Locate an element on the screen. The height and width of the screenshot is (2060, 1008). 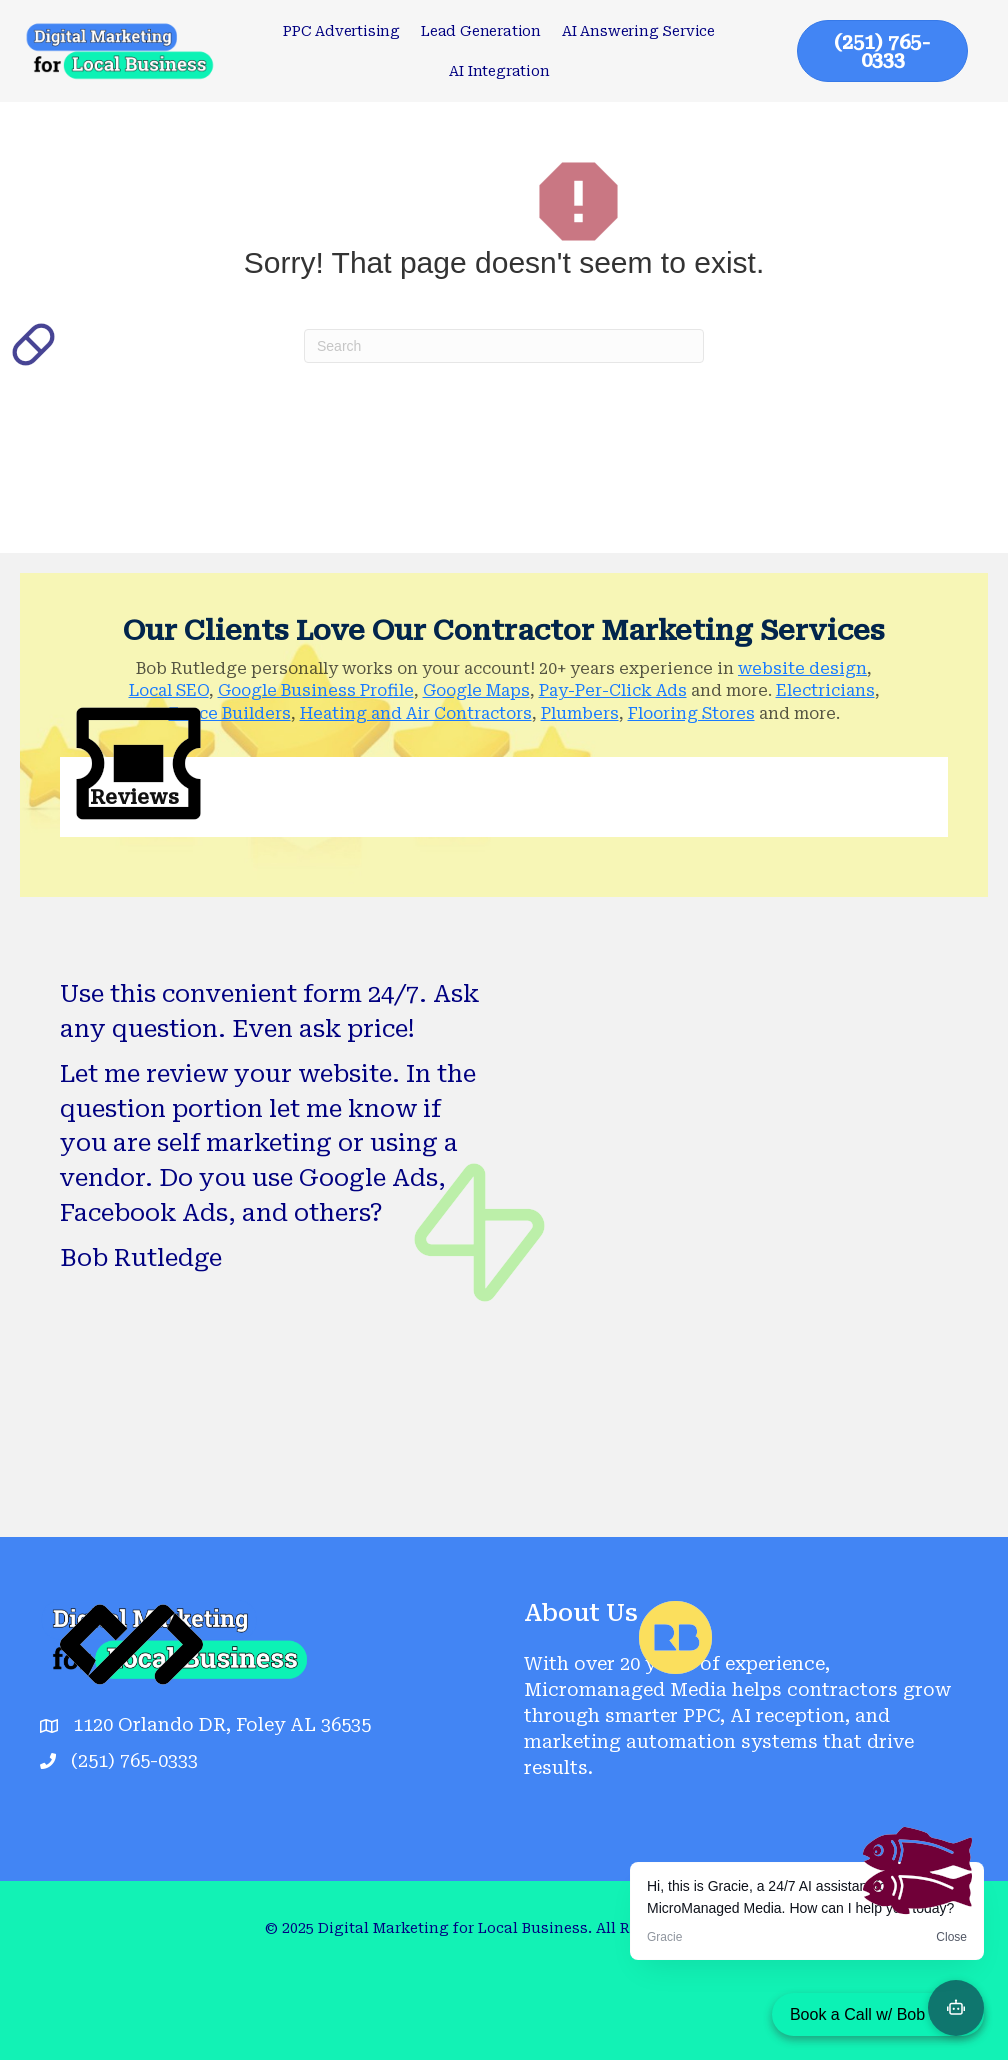
open daily.dev app is located at coordinates (131, 1644).